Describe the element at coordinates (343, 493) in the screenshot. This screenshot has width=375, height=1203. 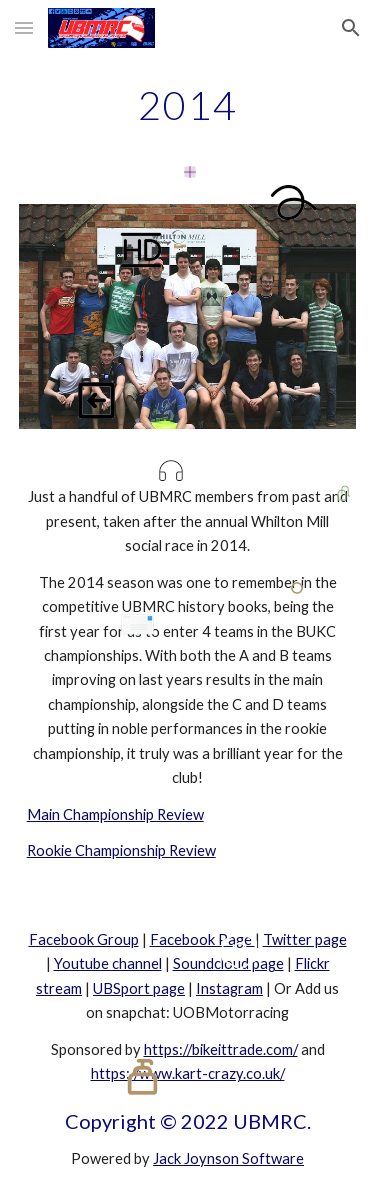
I see `select tea or hot beverage option` at that location.